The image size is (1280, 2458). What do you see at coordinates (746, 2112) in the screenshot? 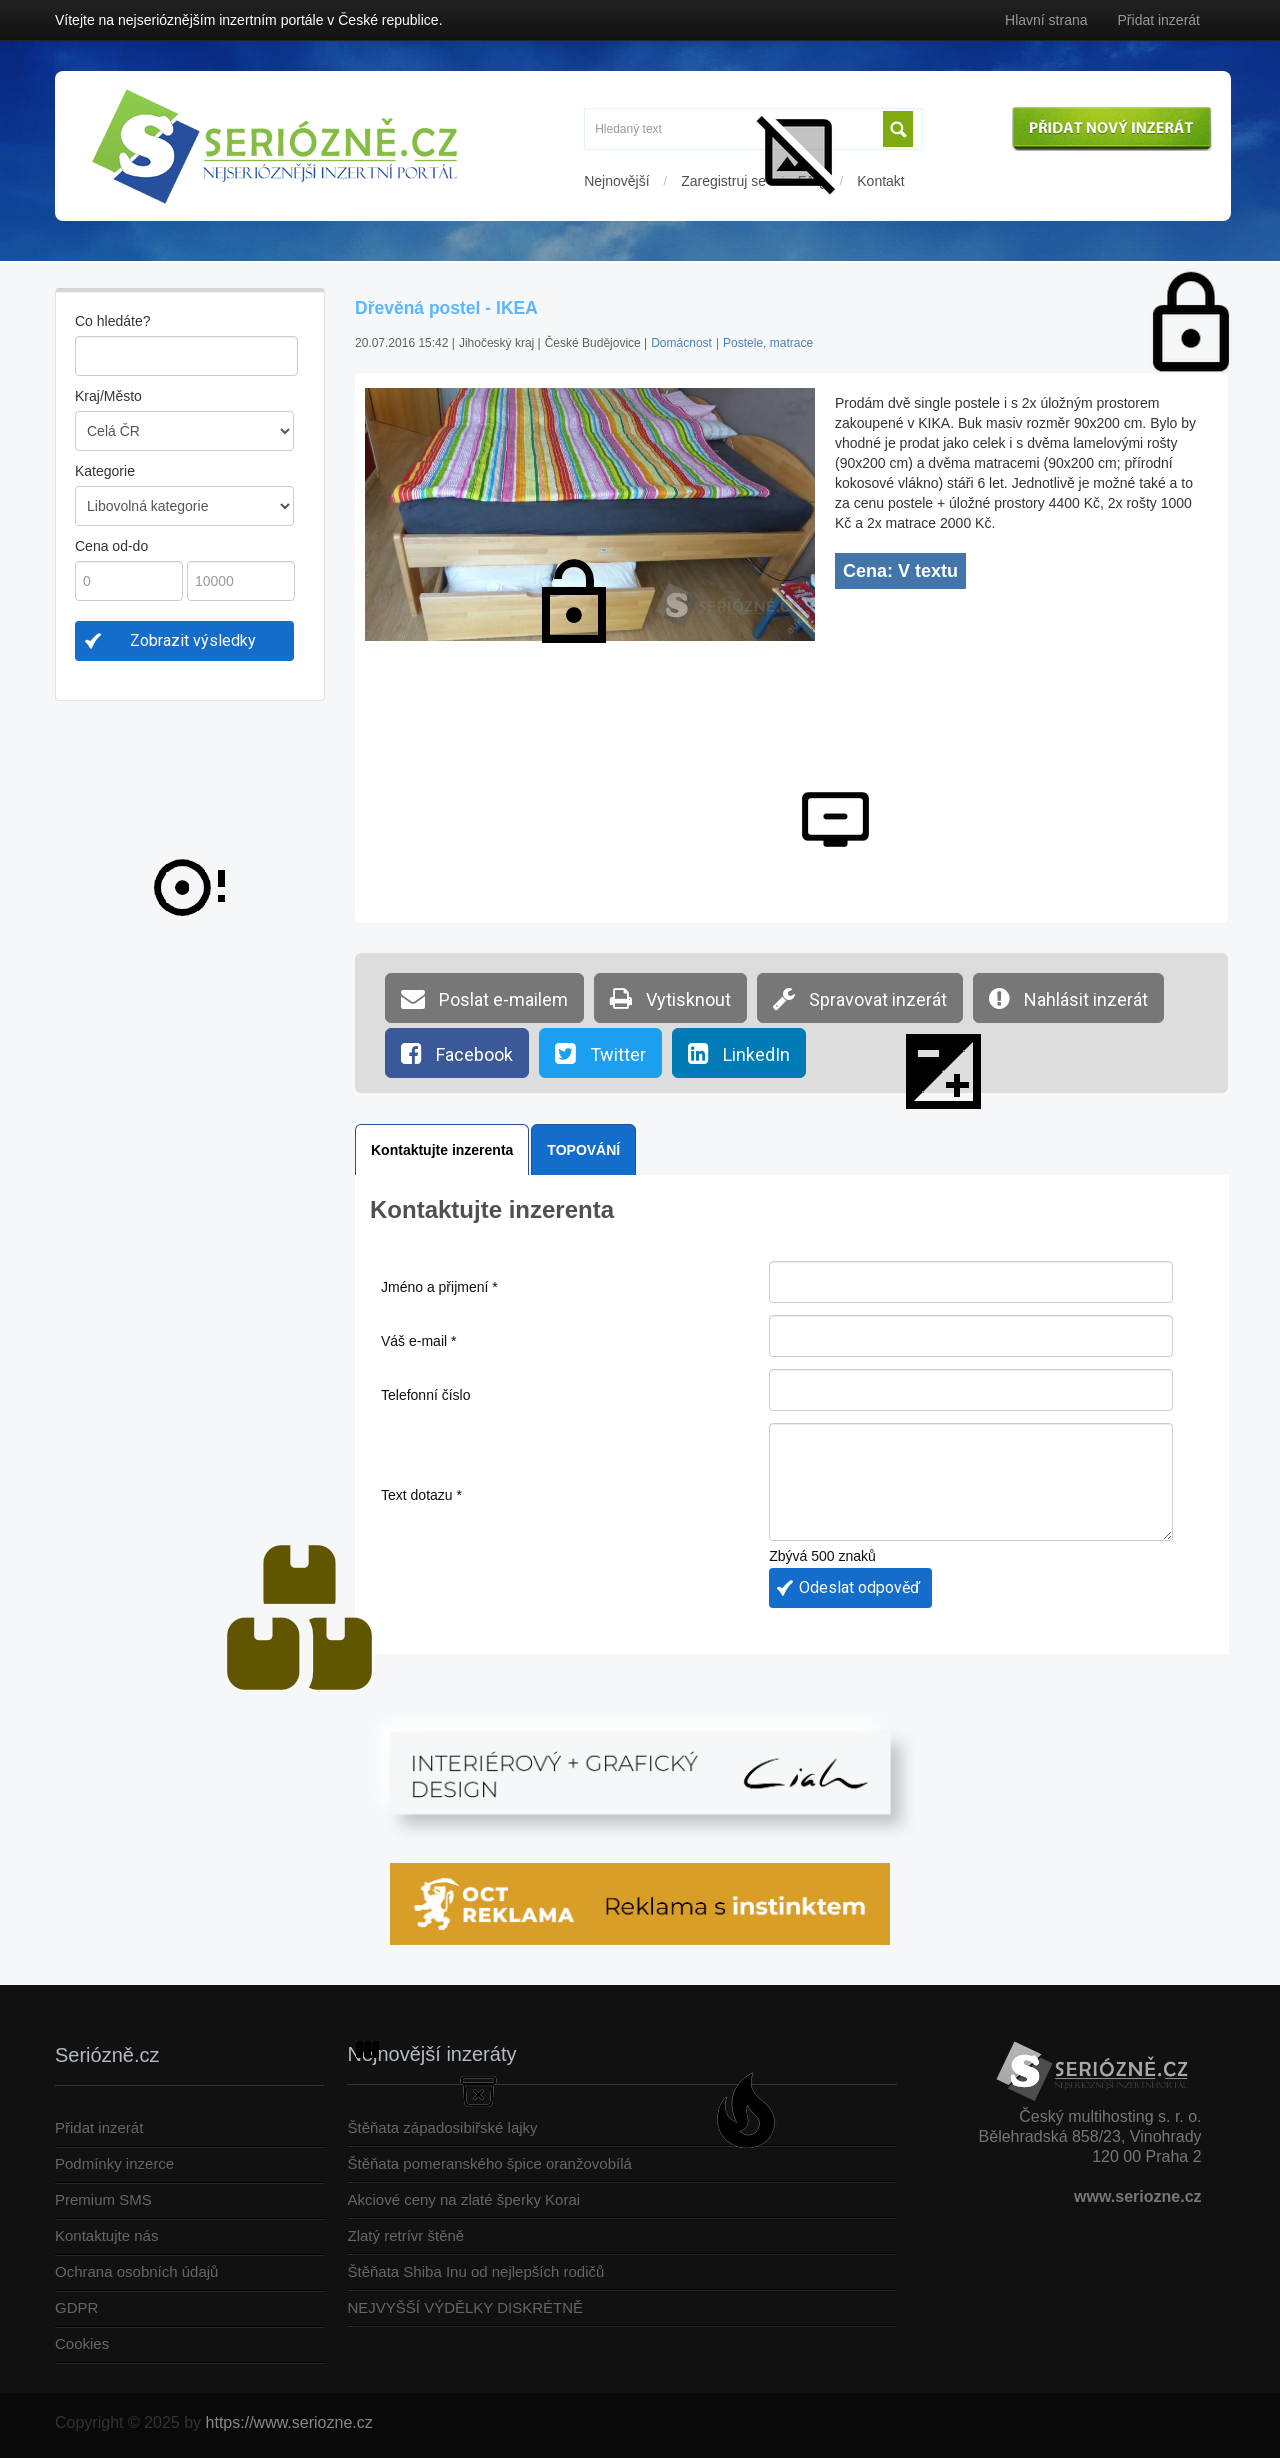
I see `locate nearby fire stations` at bounding box center [746, 2112].